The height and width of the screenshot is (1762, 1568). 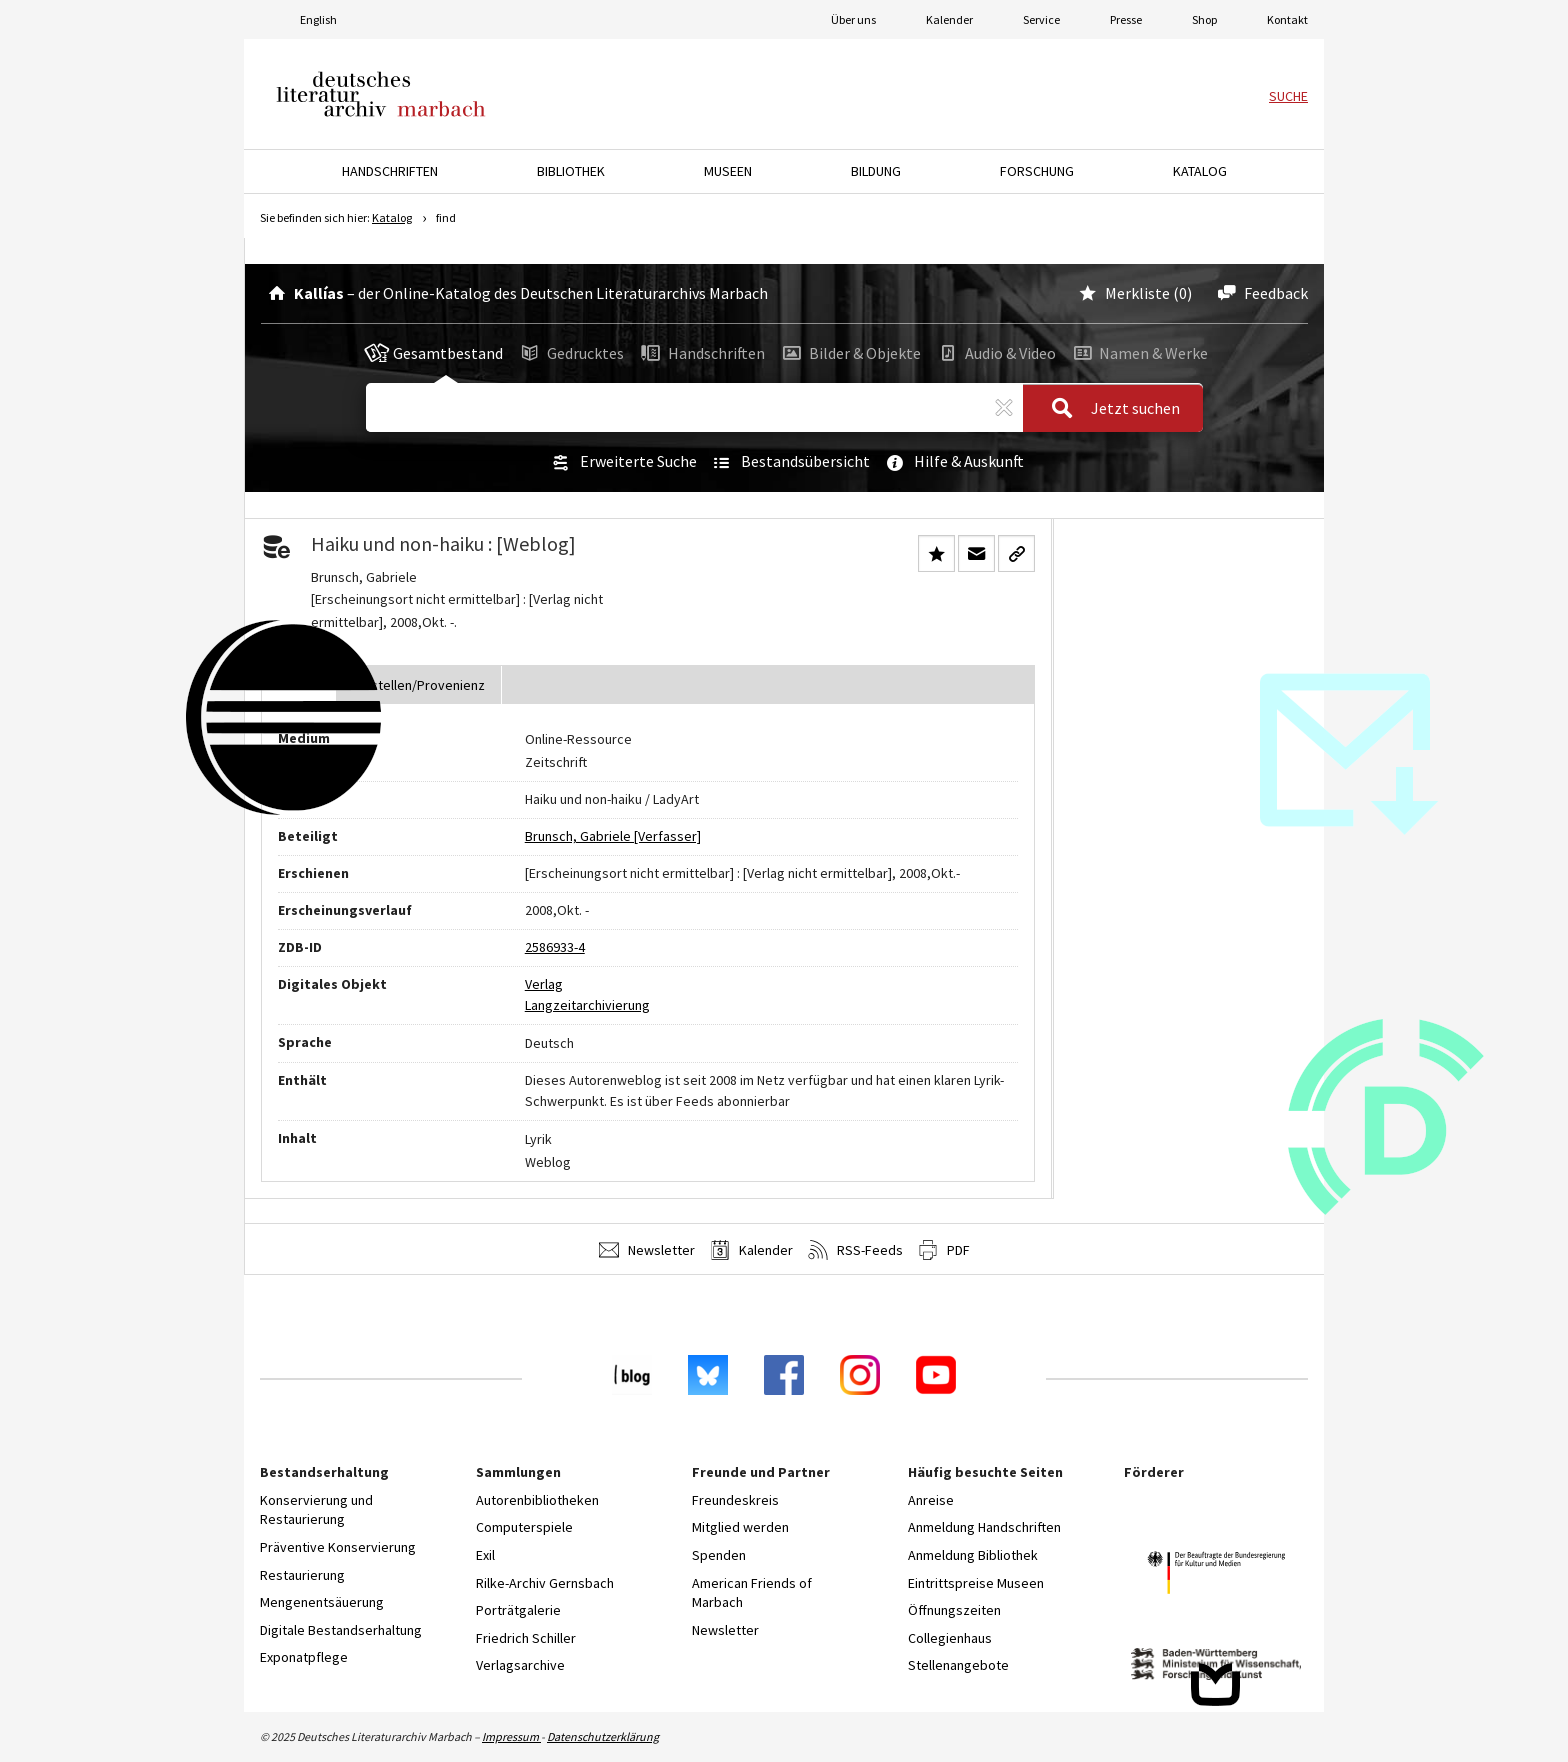 I want to click on open Eclipse IDE application, so click(x=283, y=717).